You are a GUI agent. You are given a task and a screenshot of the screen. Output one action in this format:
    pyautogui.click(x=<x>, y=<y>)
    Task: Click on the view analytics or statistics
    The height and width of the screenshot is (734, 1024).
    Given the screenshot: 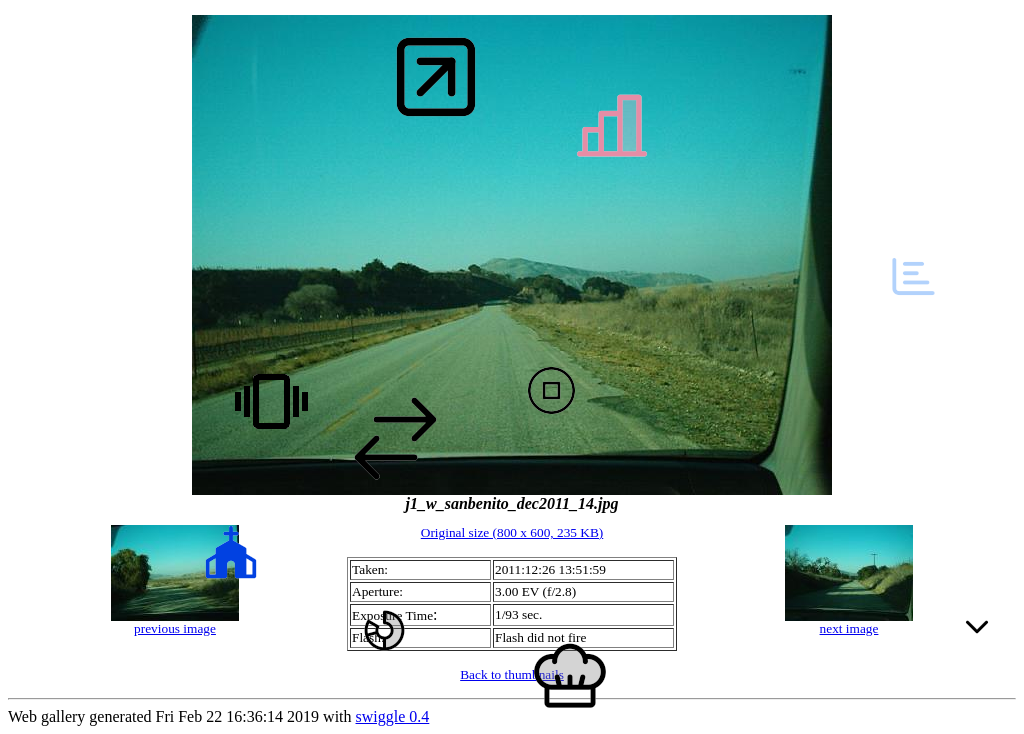 What is the action you would take?
    pyautogui.click(x=913, y=276)
    